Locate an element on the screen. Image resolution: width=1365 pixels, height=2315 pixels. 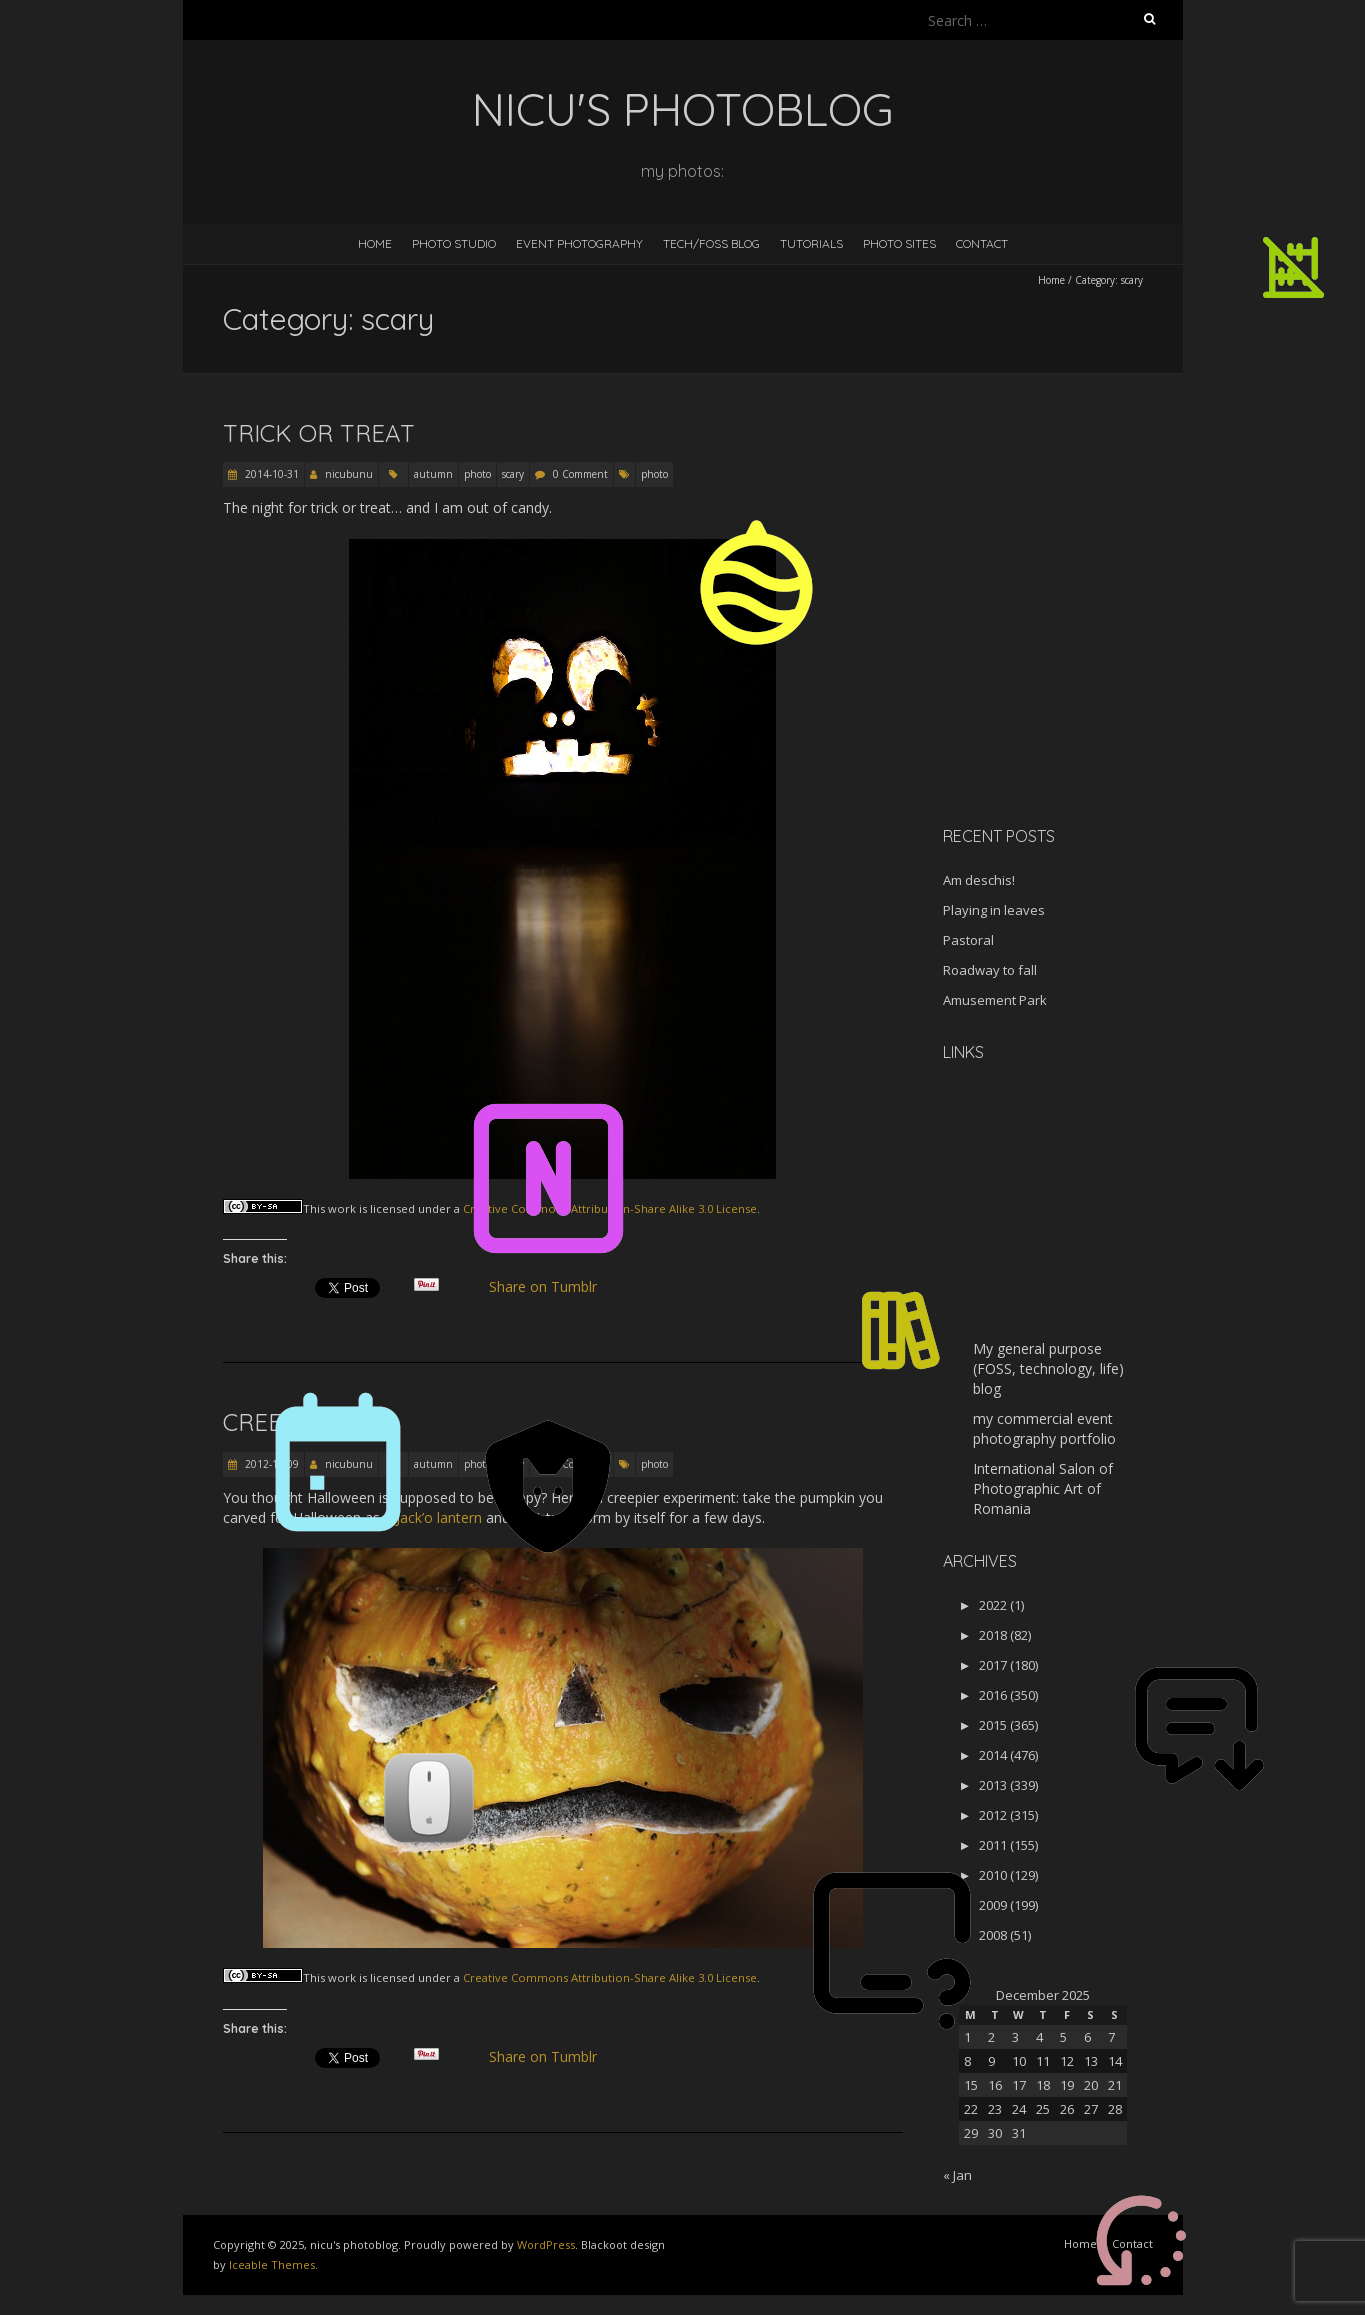
download message or conversation is located at coordinates (1196, 1722).